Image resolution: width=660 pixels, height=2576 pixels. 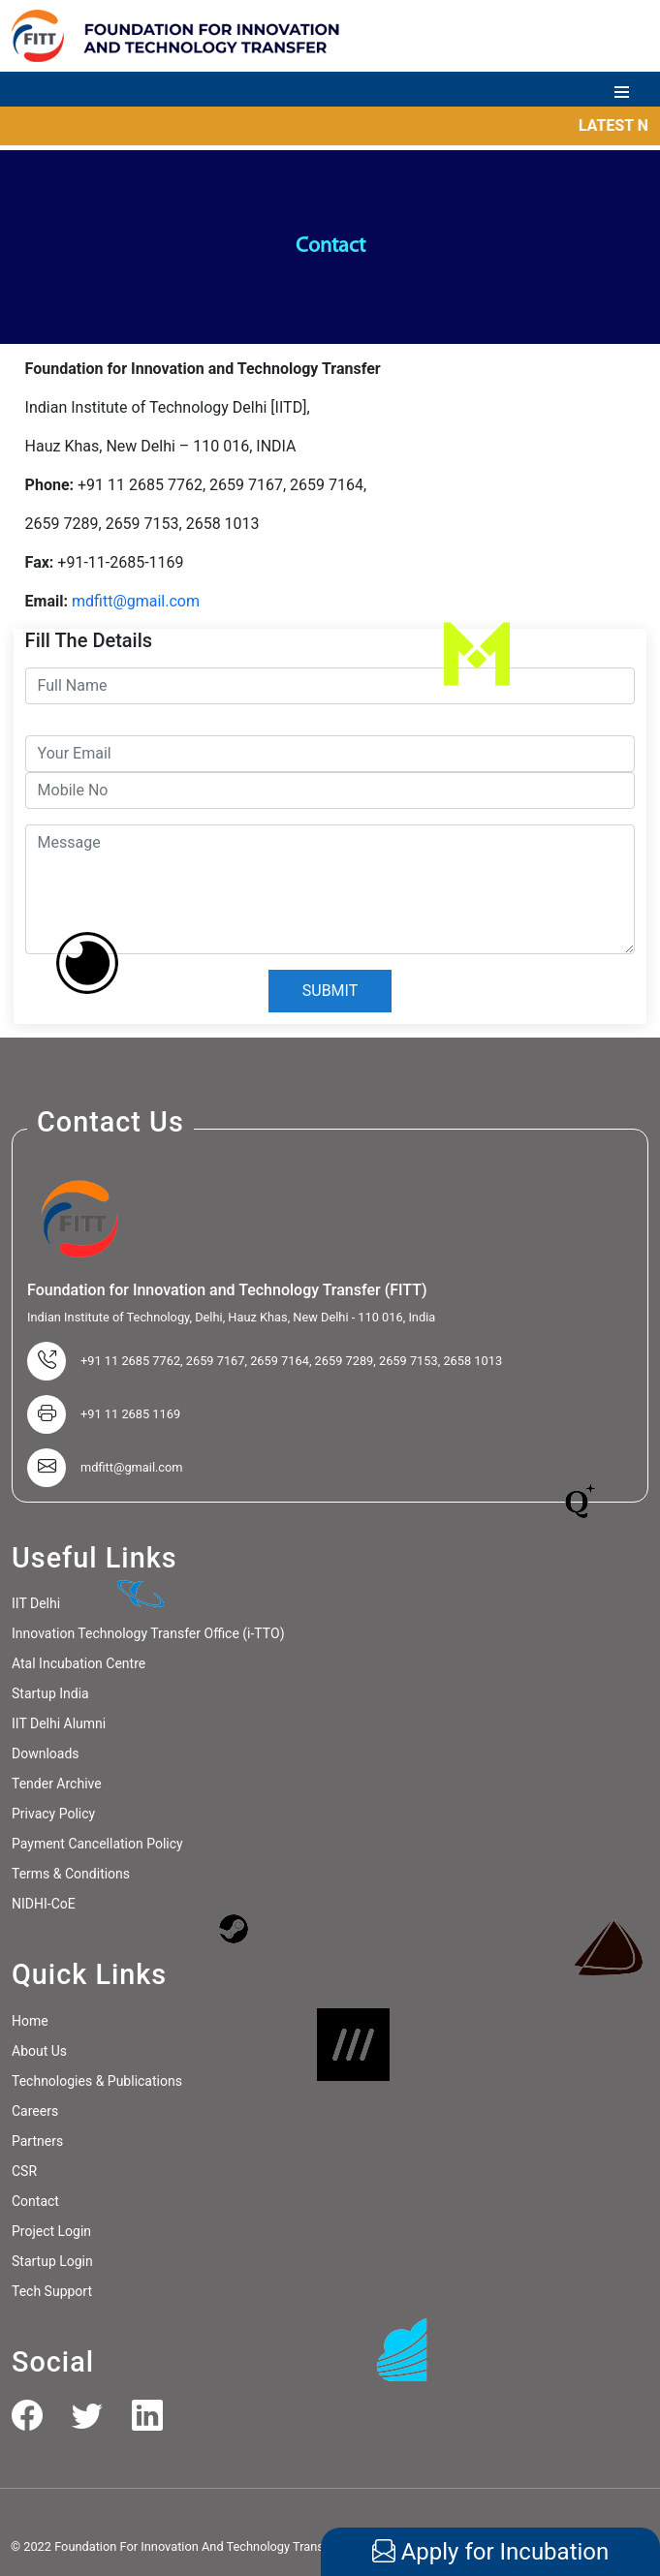 I want to click on open the AnkerMake 3D printer app, so click(x=477, y=654).